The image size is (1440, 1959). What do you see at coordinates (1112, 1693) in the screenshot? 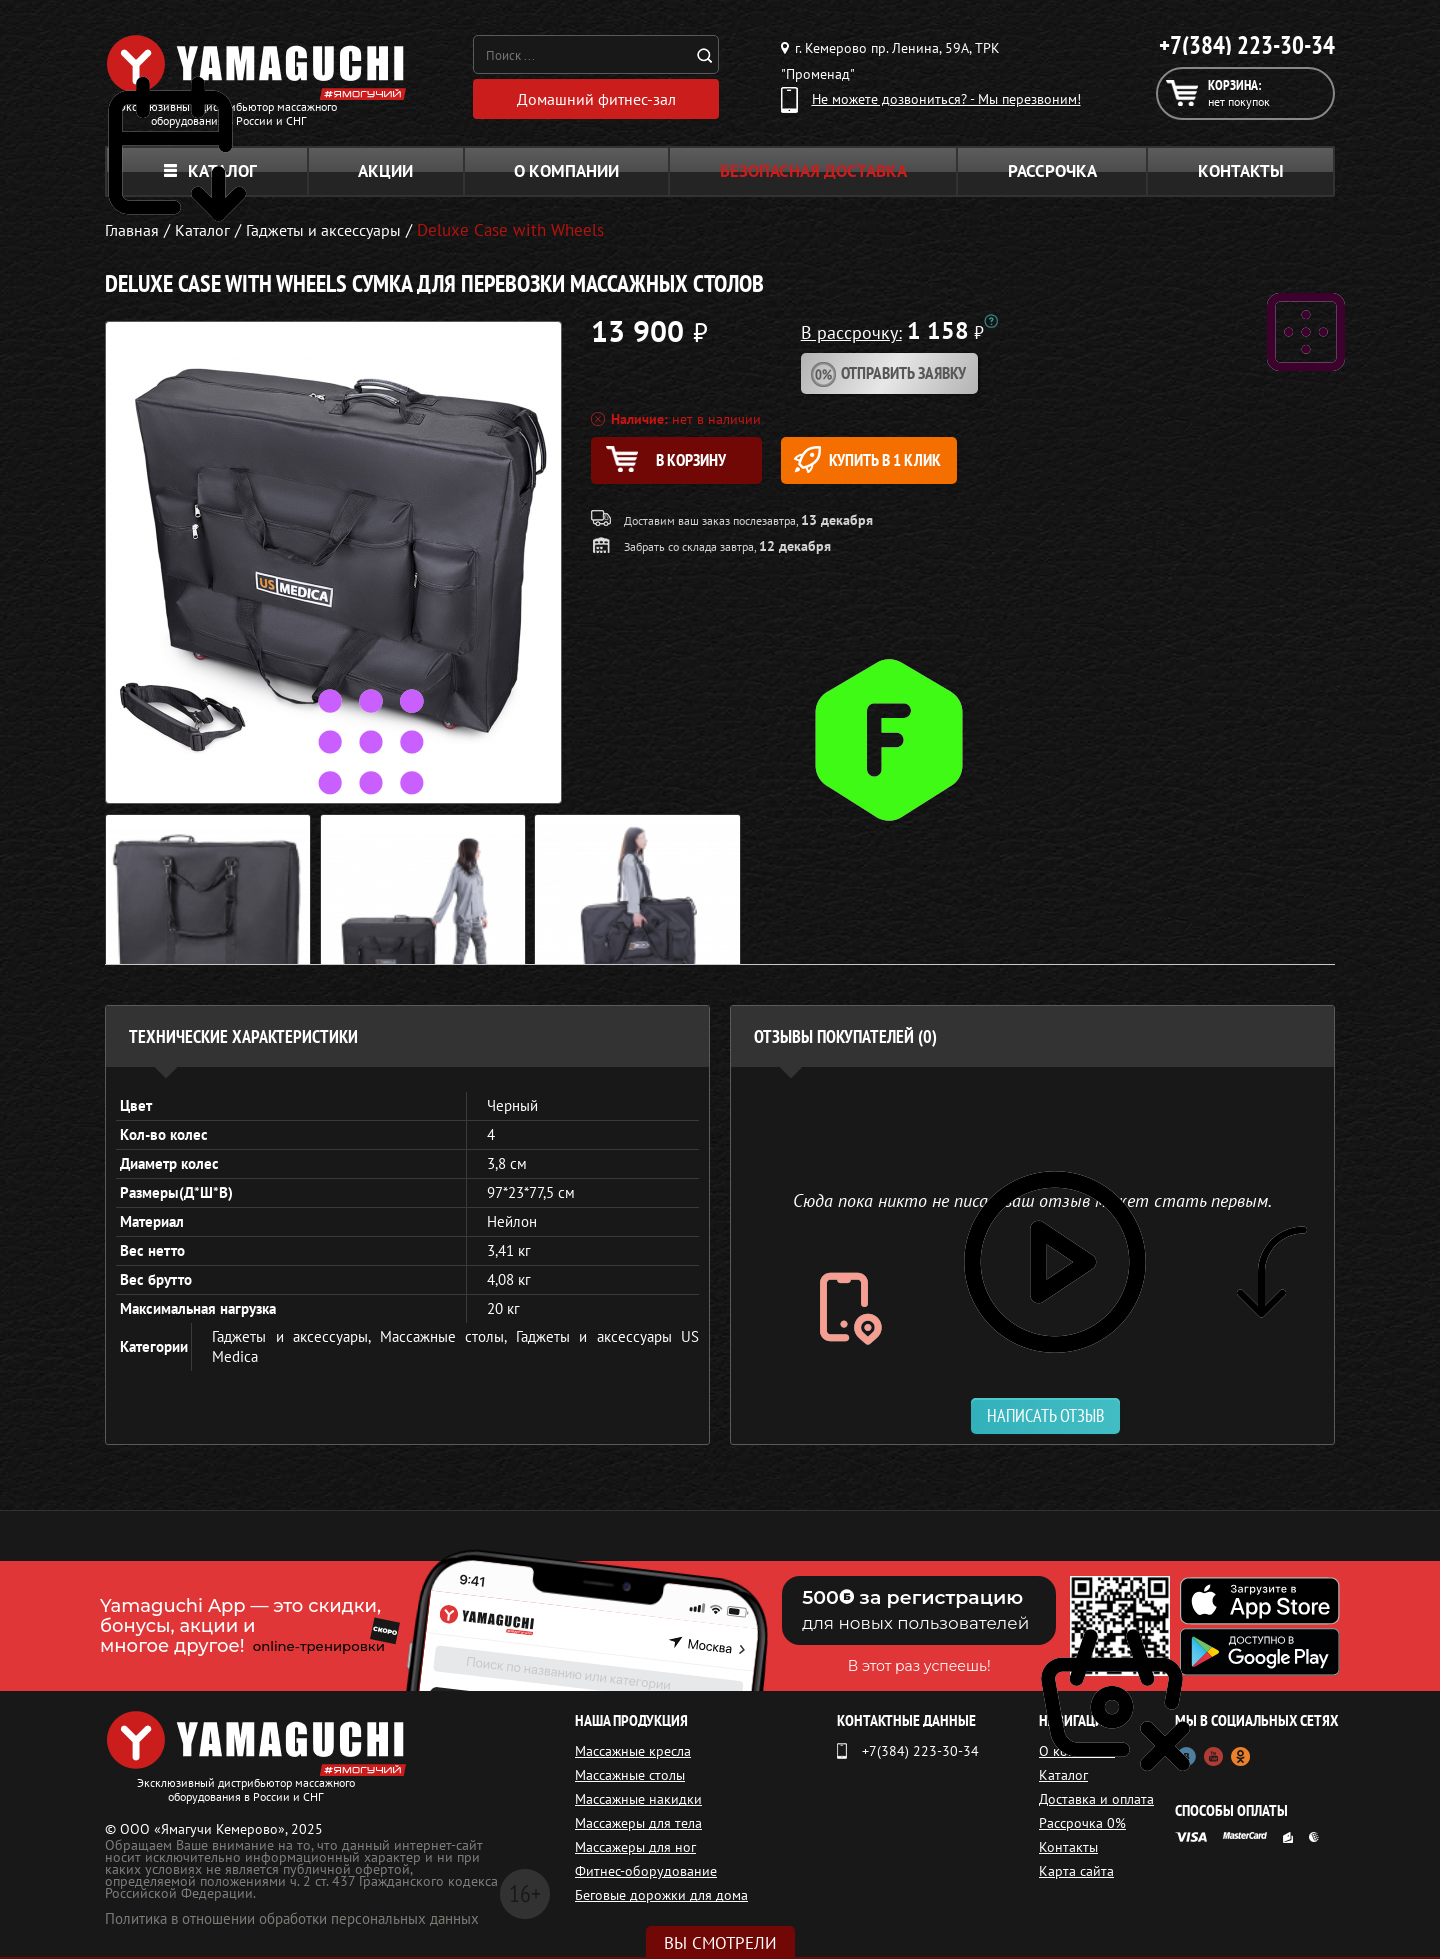
I see `remove item from basket` at bounding box center [1112, 1693].